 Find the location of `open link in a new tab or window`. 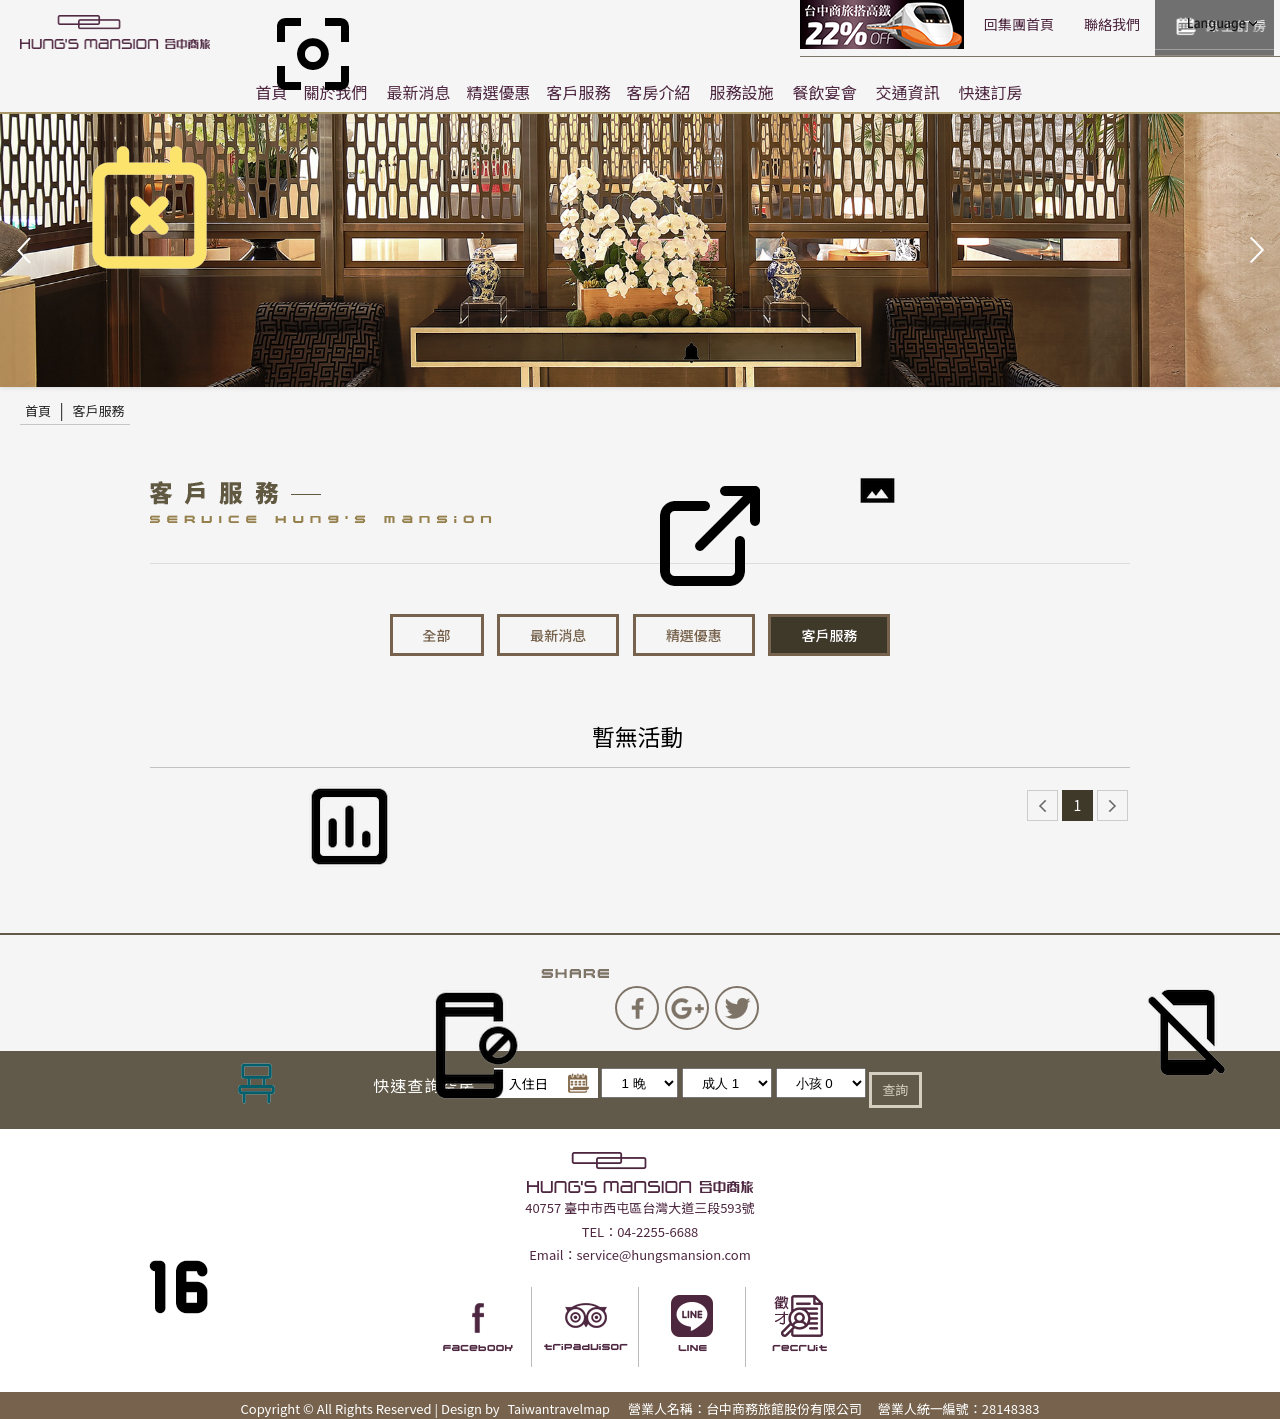

open link in a new tab or window is located at coordinates (710, 536).